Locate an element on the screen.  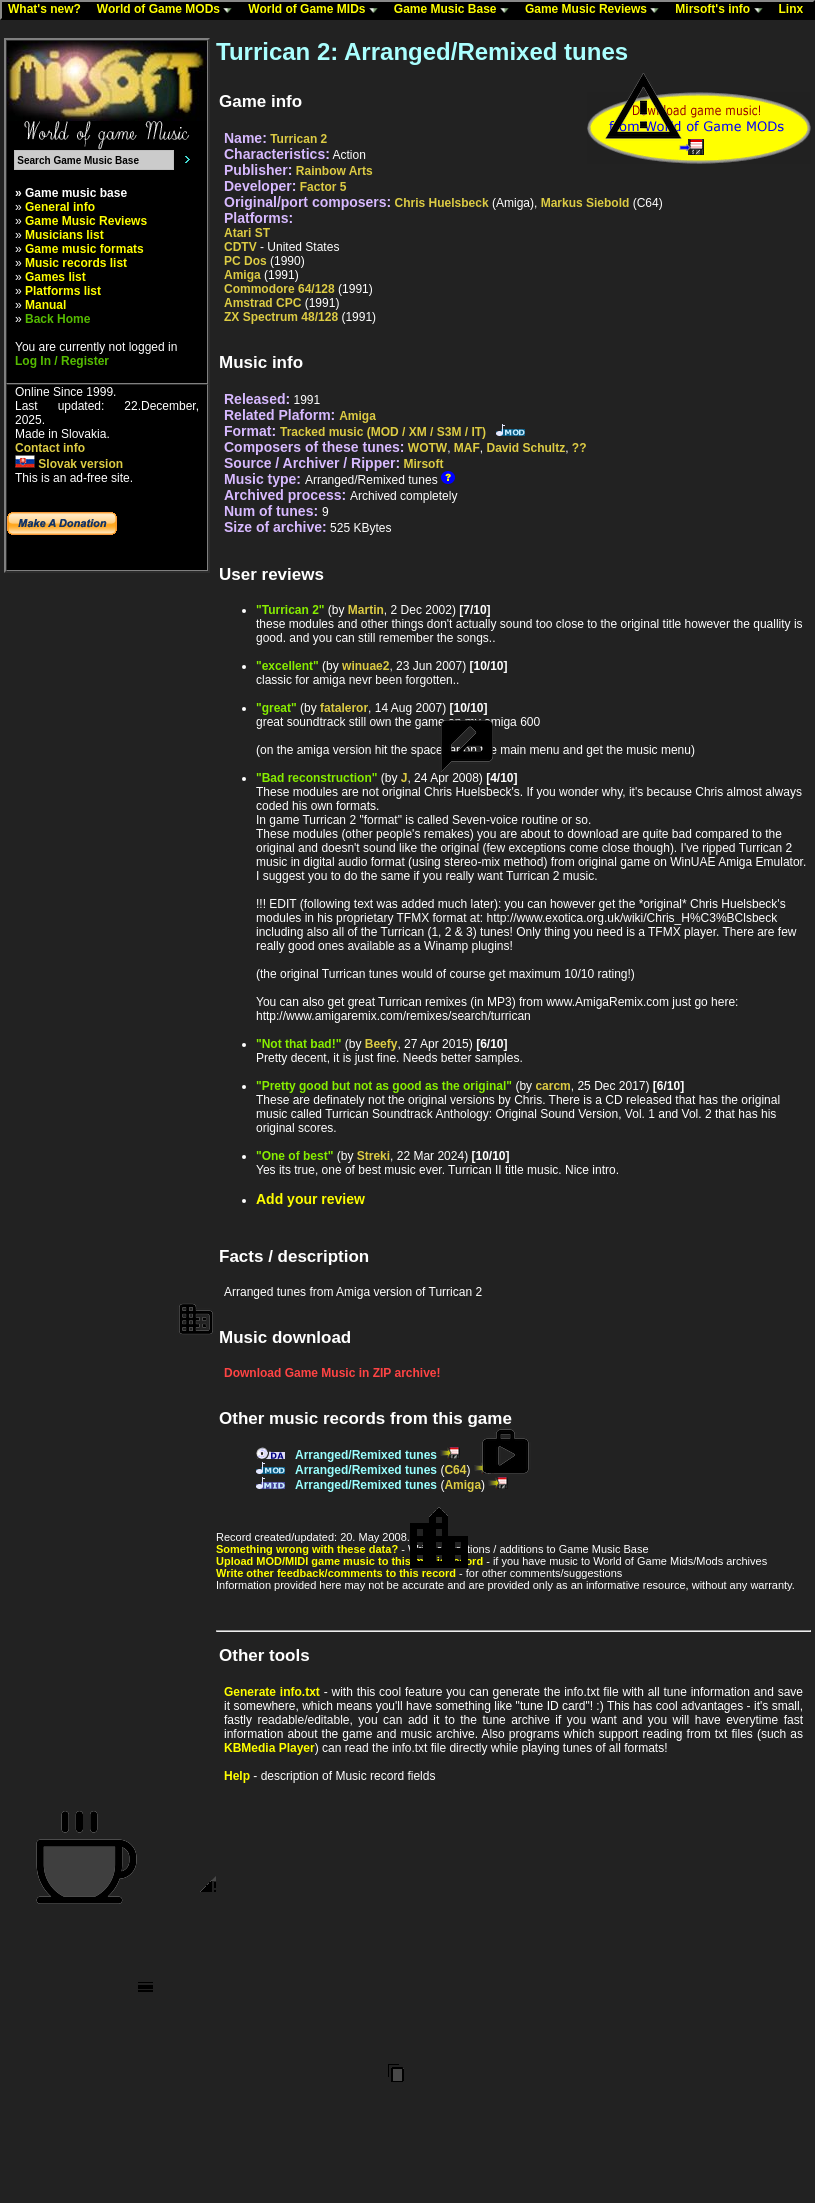
copy to clipboard is located at coordinates (396, 2073).